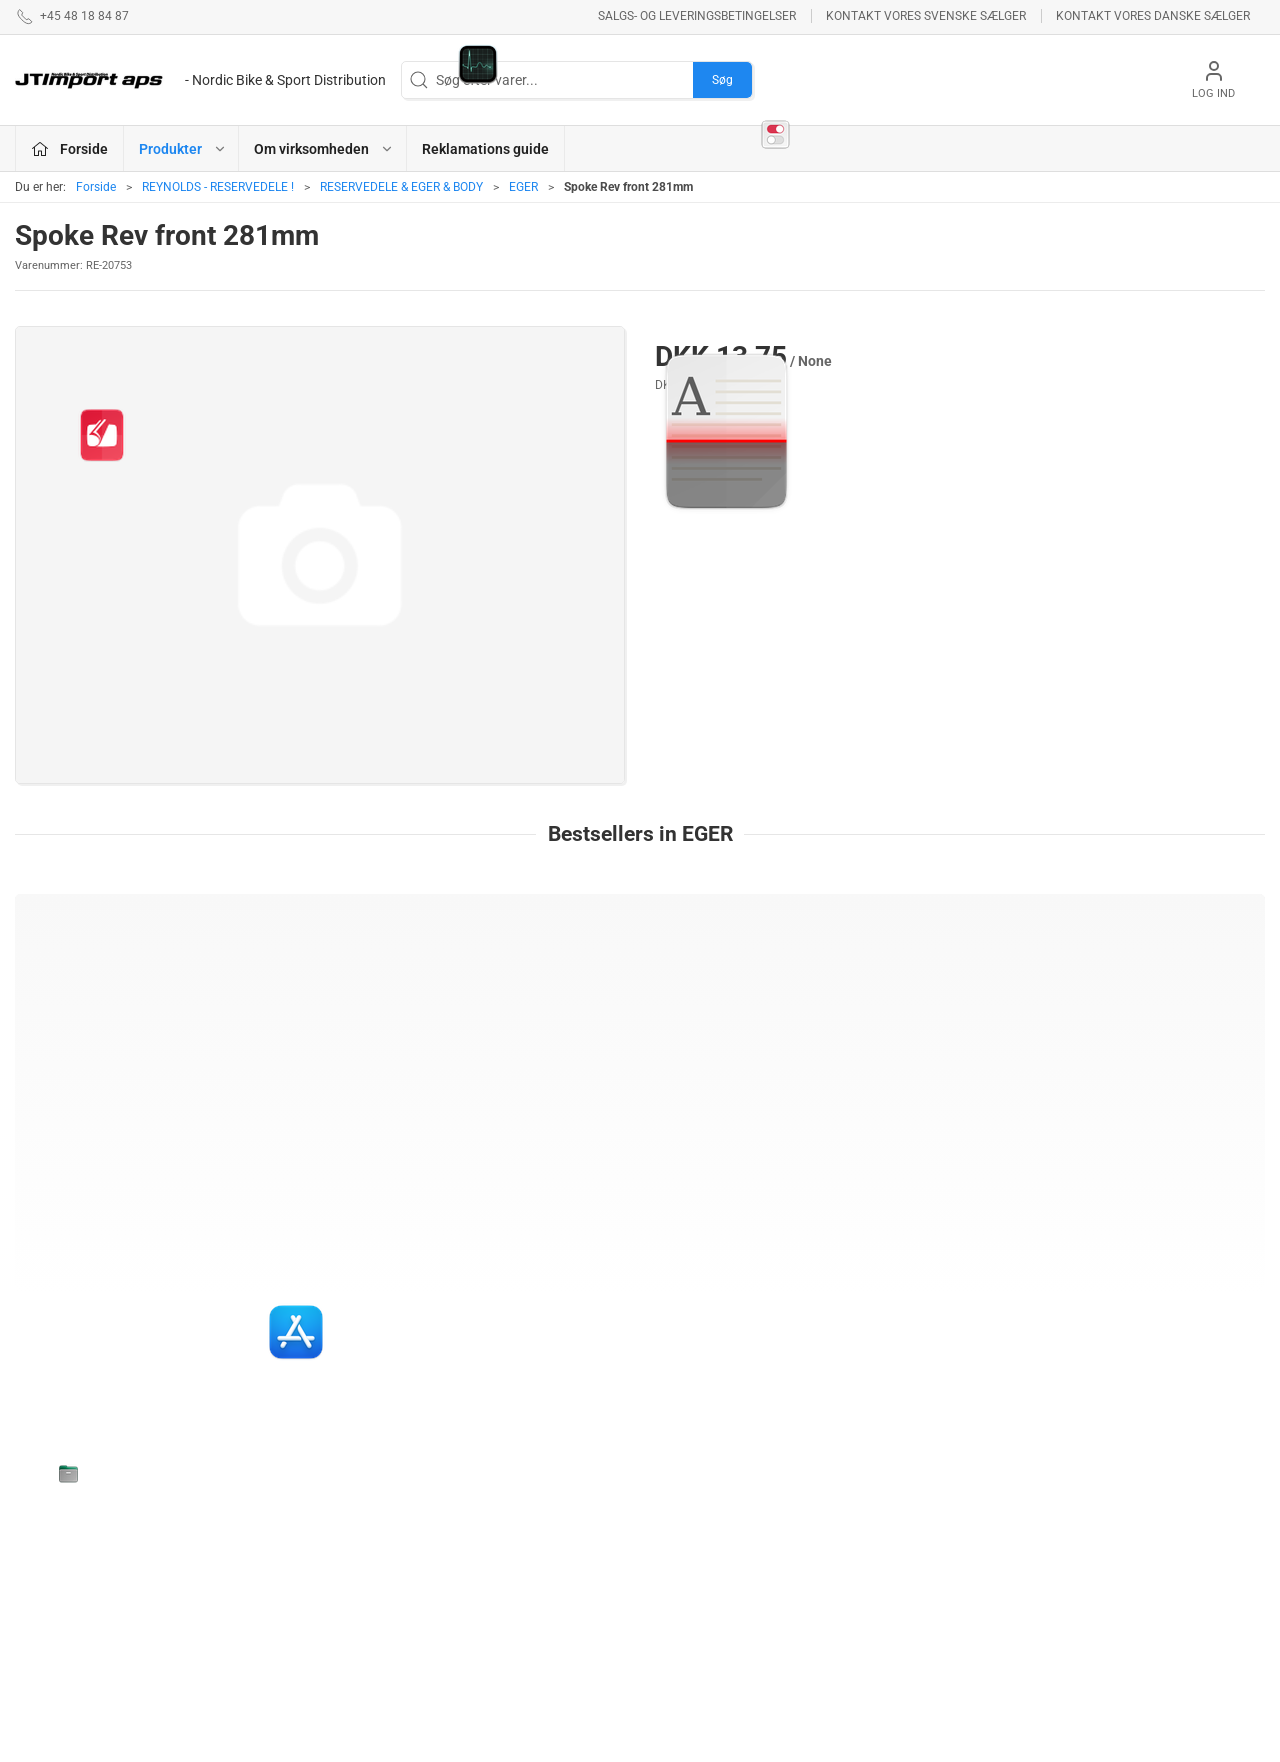  Describe the element at coordinates (775, 134) in the screenshot. I see `open gnome tweaks to customize system settings` at that location.